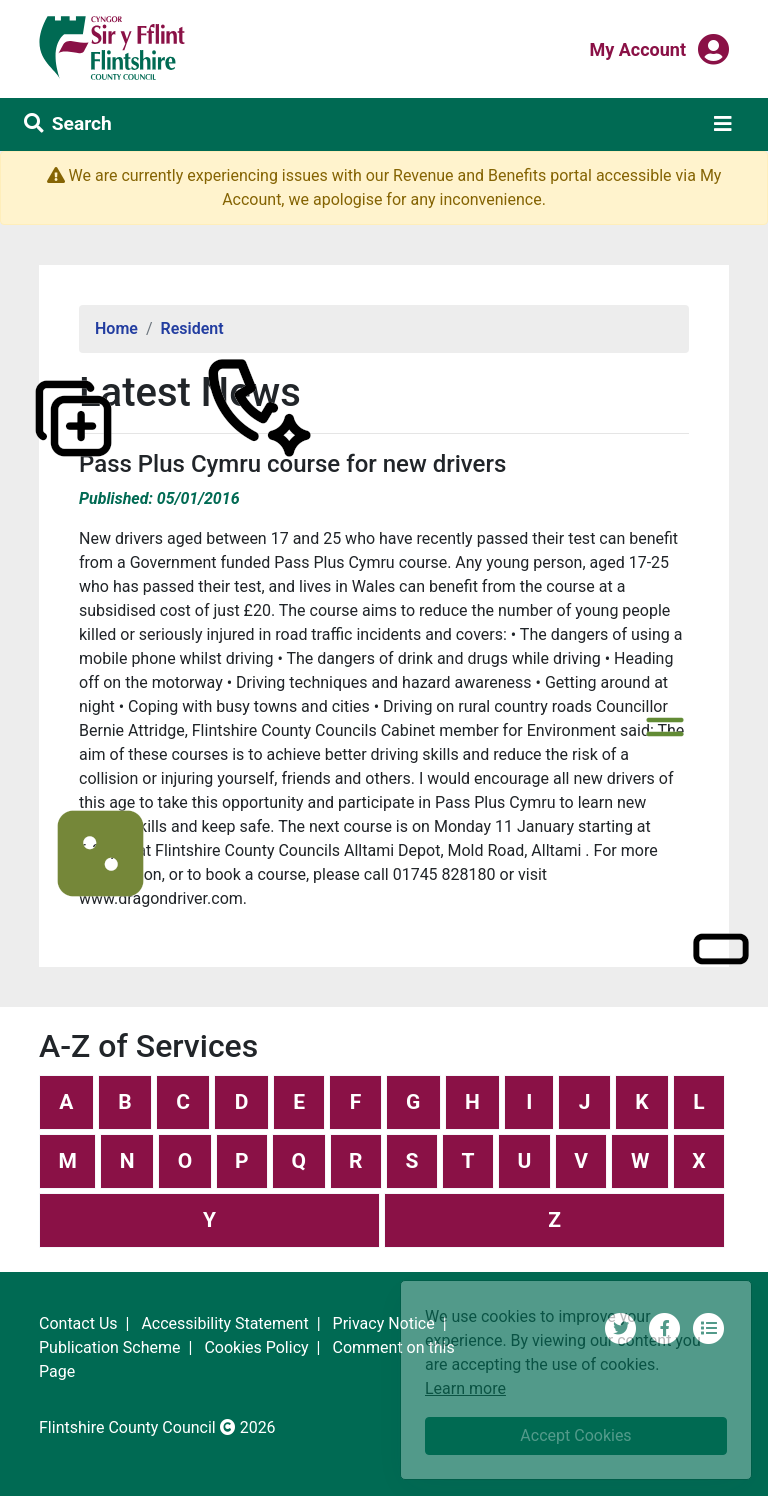 The height and width of the screenshot is (1496, 768). Describe the element at coordinates (100, 853) in the screenshot. I see `roll dice or generate random number` at that location.